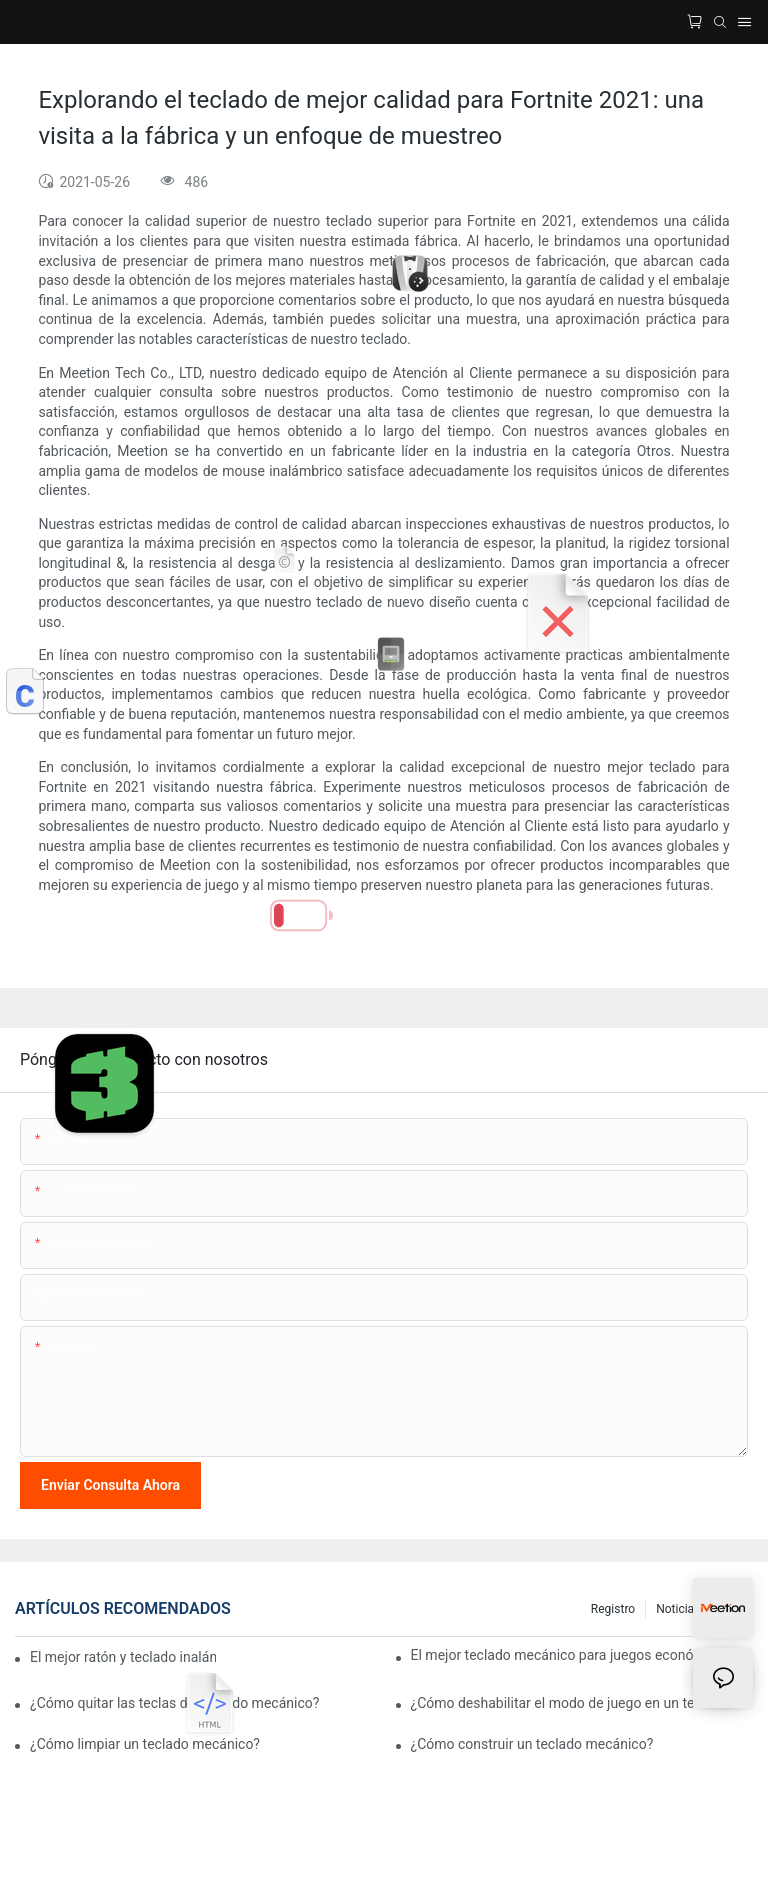 The width and height of the screenshot is (768, 1898). What do you see at coordinates (104, 1083) in the screenshot?
I see `launch payday 3 game` at bounding box center [104, 1083].